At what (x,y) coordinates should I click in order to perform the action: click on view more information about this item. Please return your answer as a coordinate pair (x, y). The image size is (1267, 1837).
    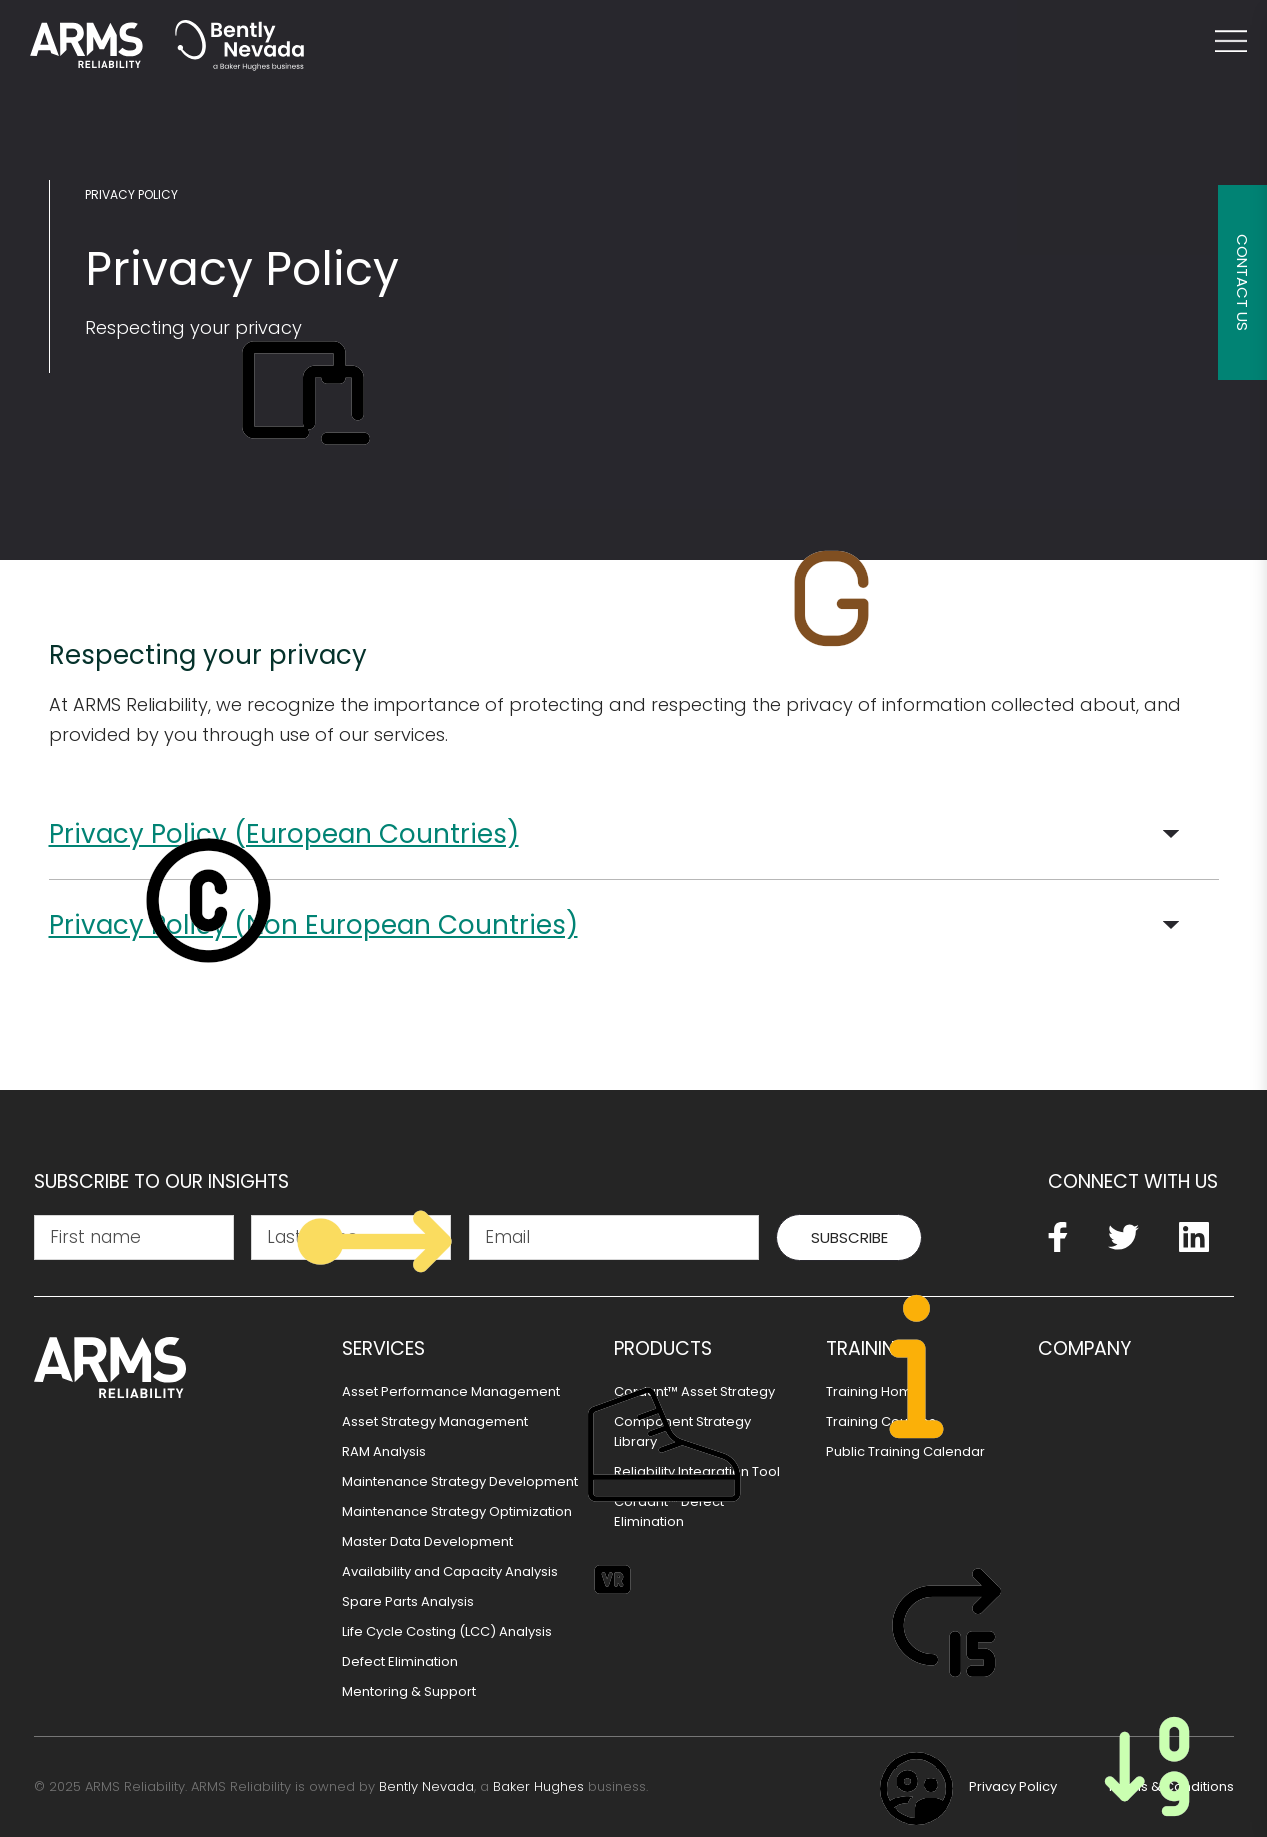
    Looking at the image, I should click on (916, 1366).